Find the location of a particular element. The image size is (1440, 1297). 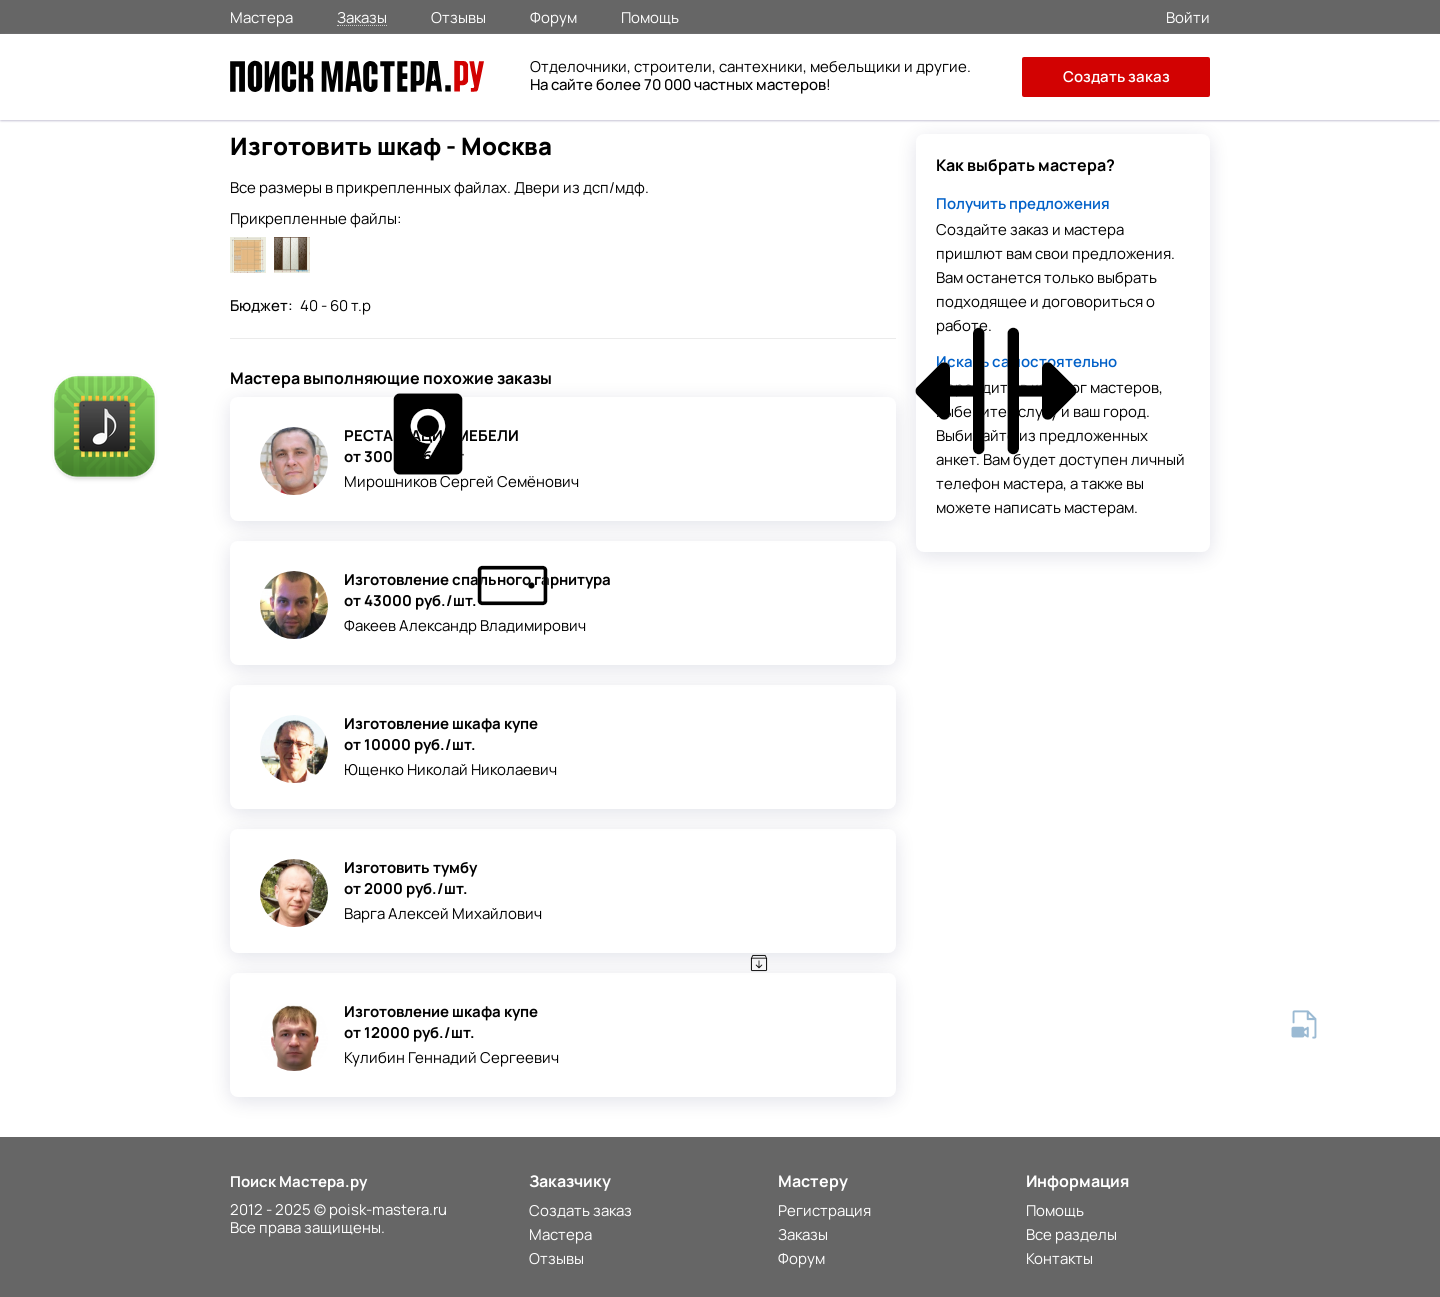

access storage or disk drive settings is located at coordinates (512, 585).